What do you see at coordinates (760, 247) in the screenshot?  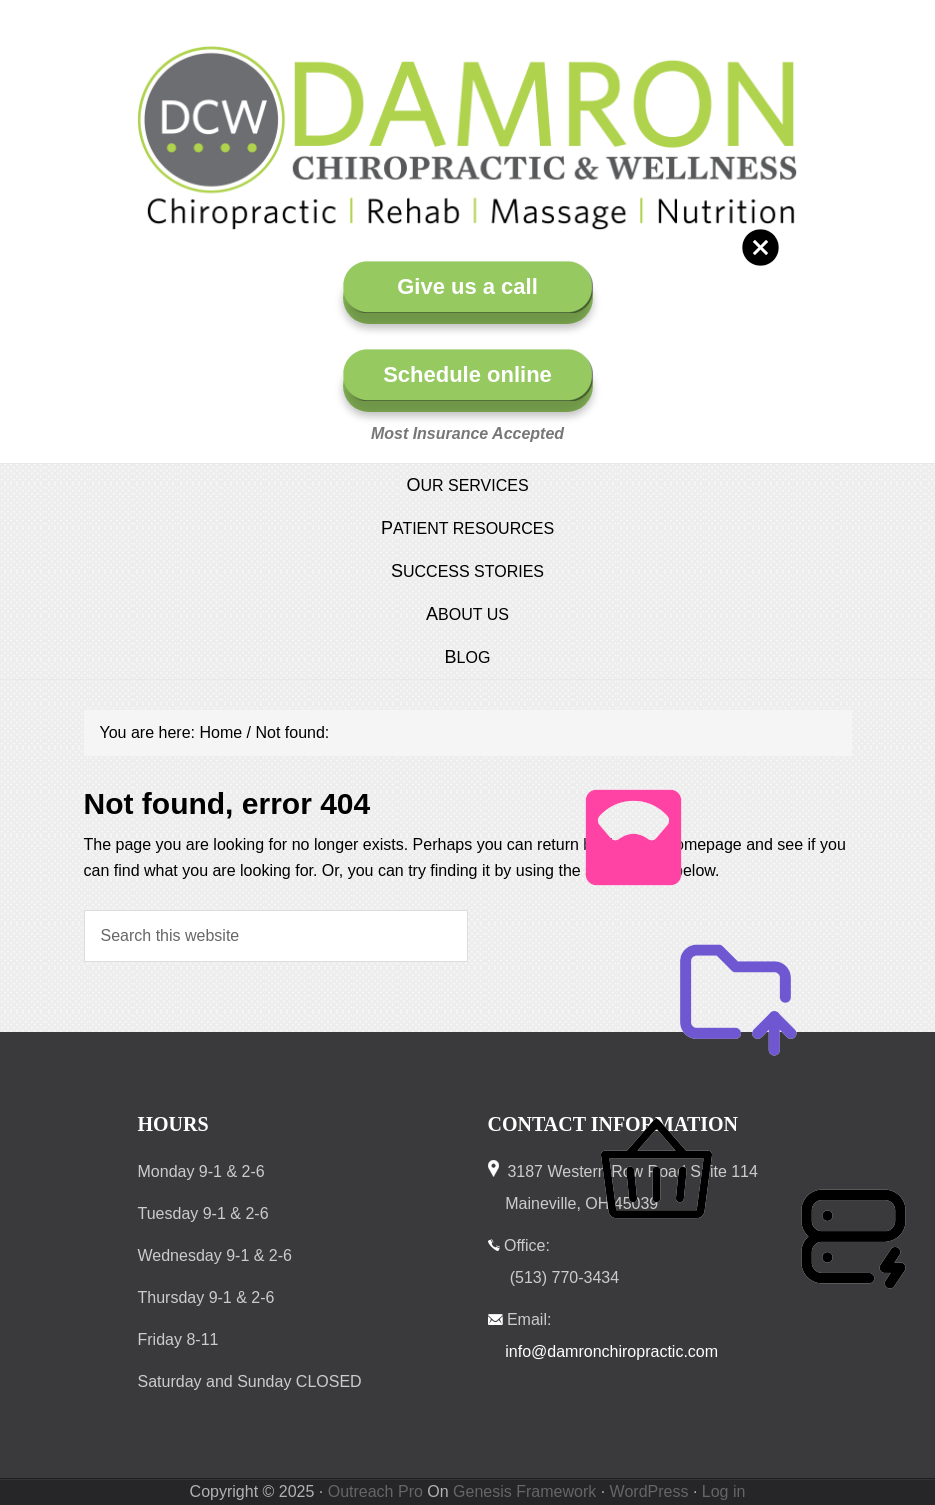 I see `close or dismiss a dialog` at bounding box center [760, 247].